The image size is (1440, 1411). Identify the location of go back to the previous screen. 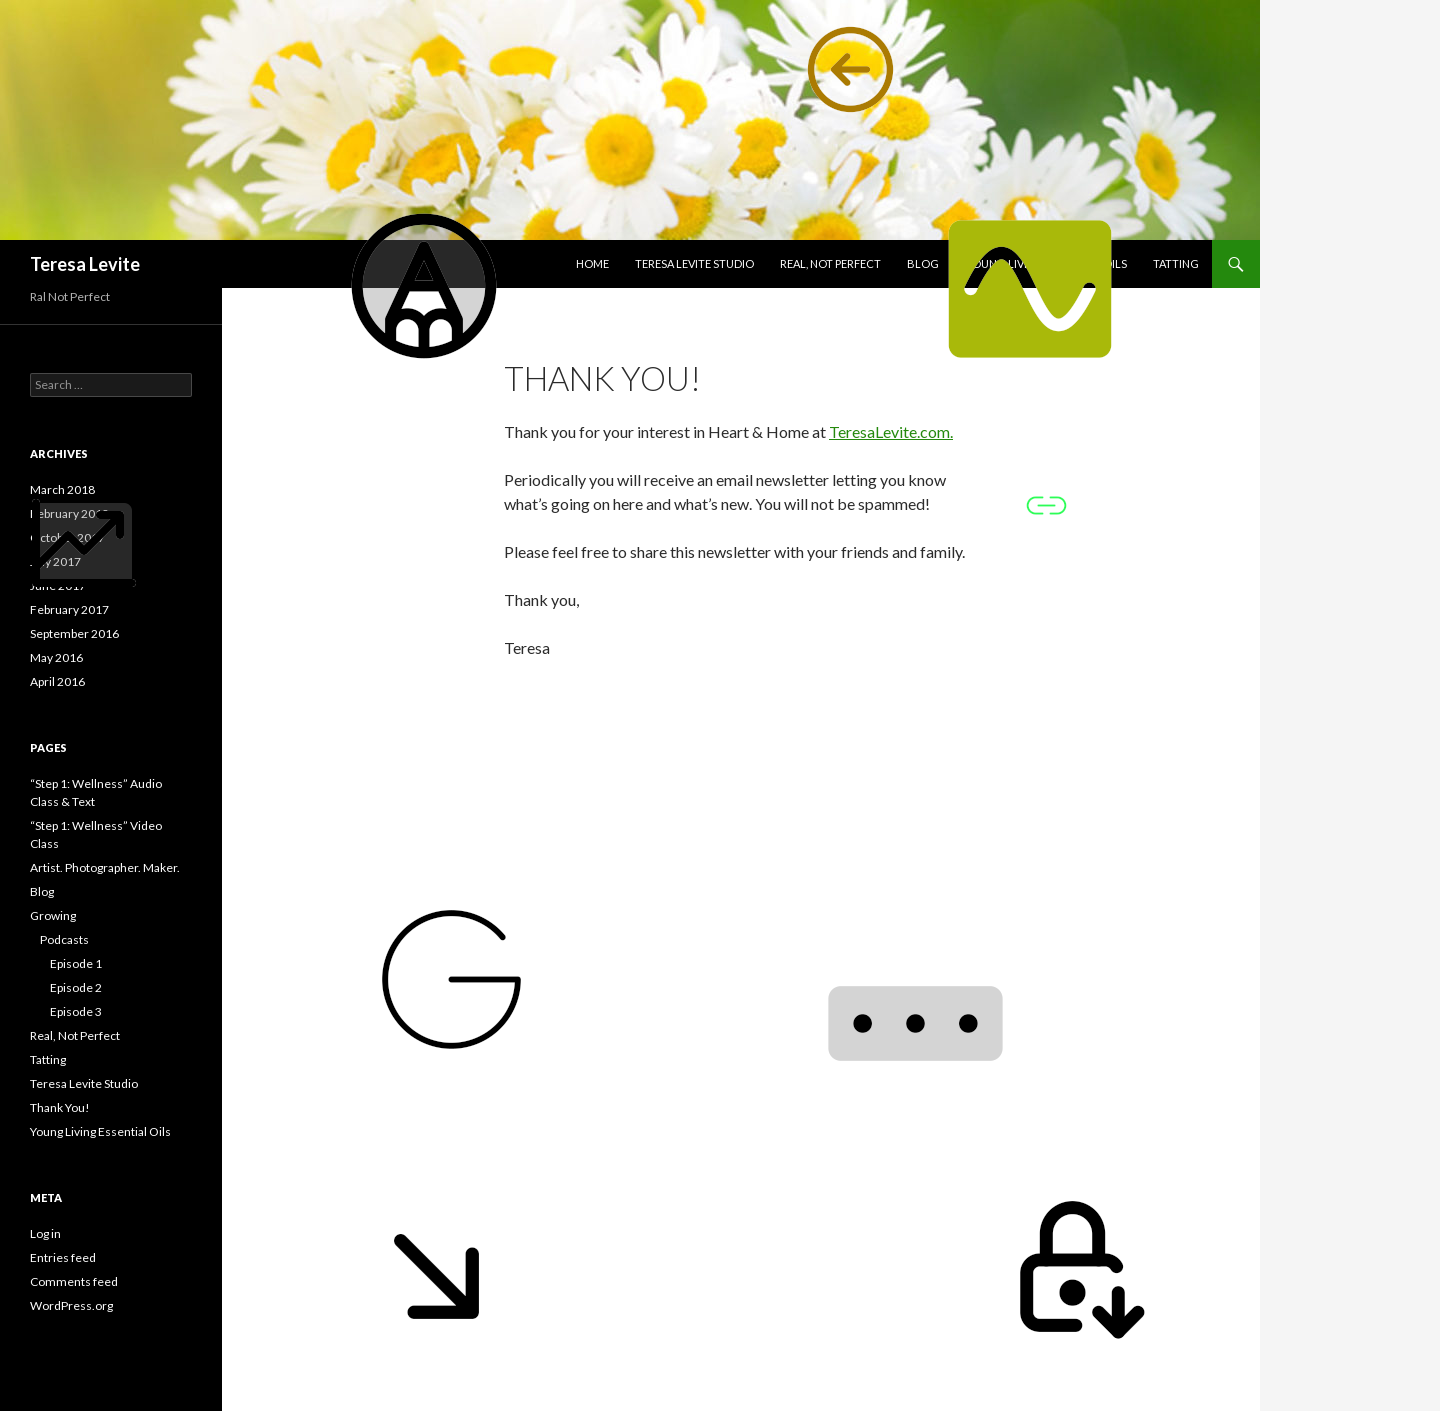
(850, 69).